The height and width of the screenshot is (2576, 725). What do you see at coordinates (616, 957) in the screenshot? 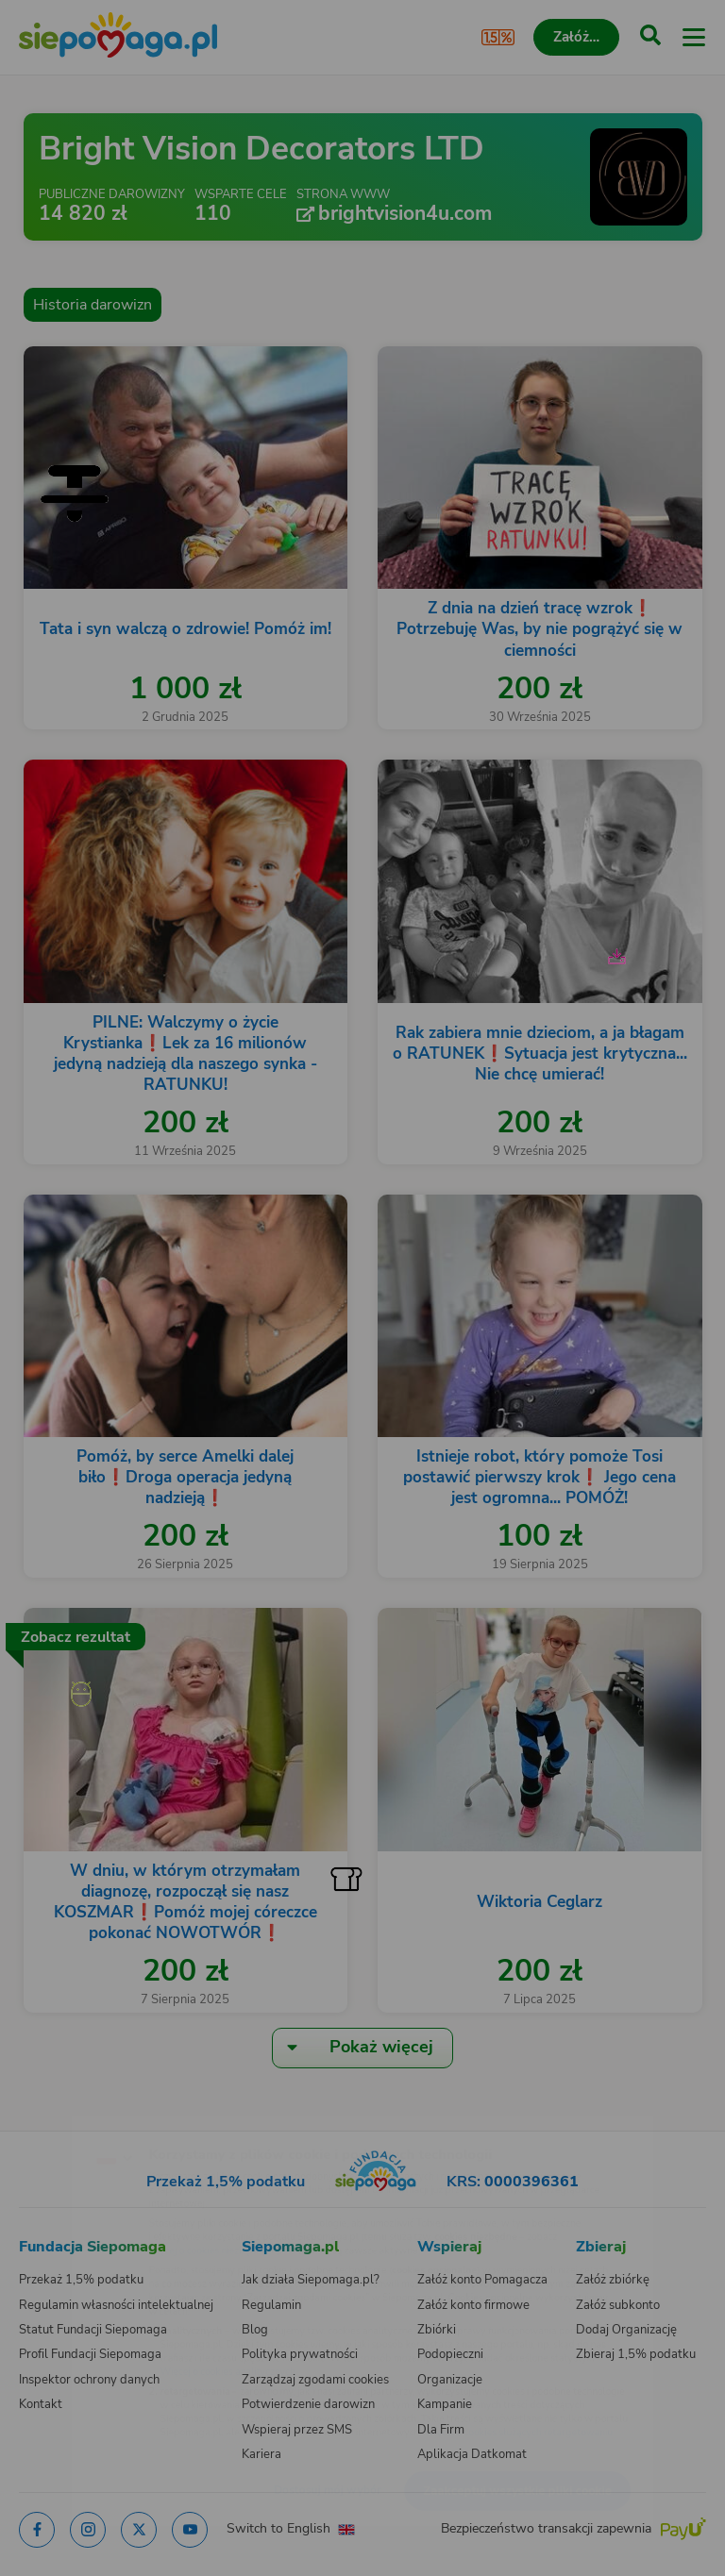
I see `download a file to your device` at bounding box center [616, 957].